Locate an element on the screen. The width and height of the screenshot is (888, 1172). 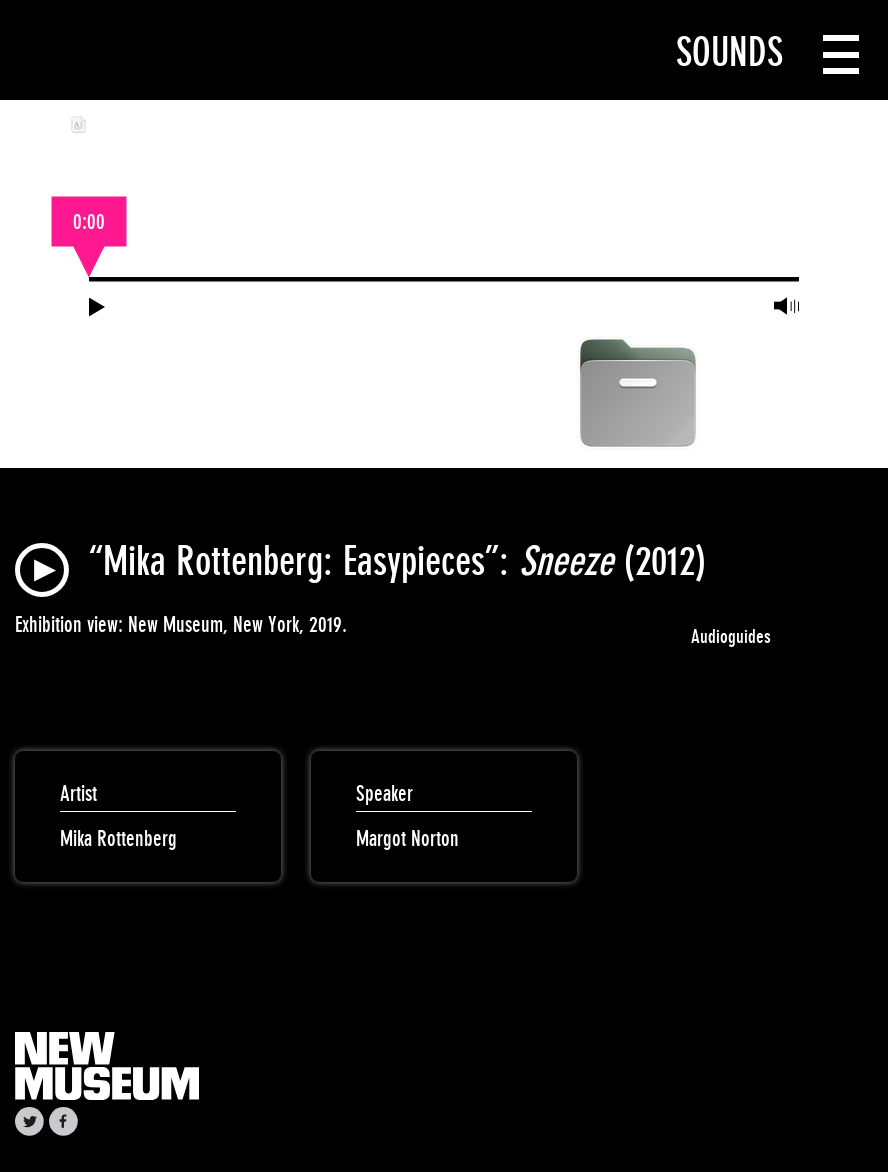
open a rich text document is located at coordinates (78, 124).